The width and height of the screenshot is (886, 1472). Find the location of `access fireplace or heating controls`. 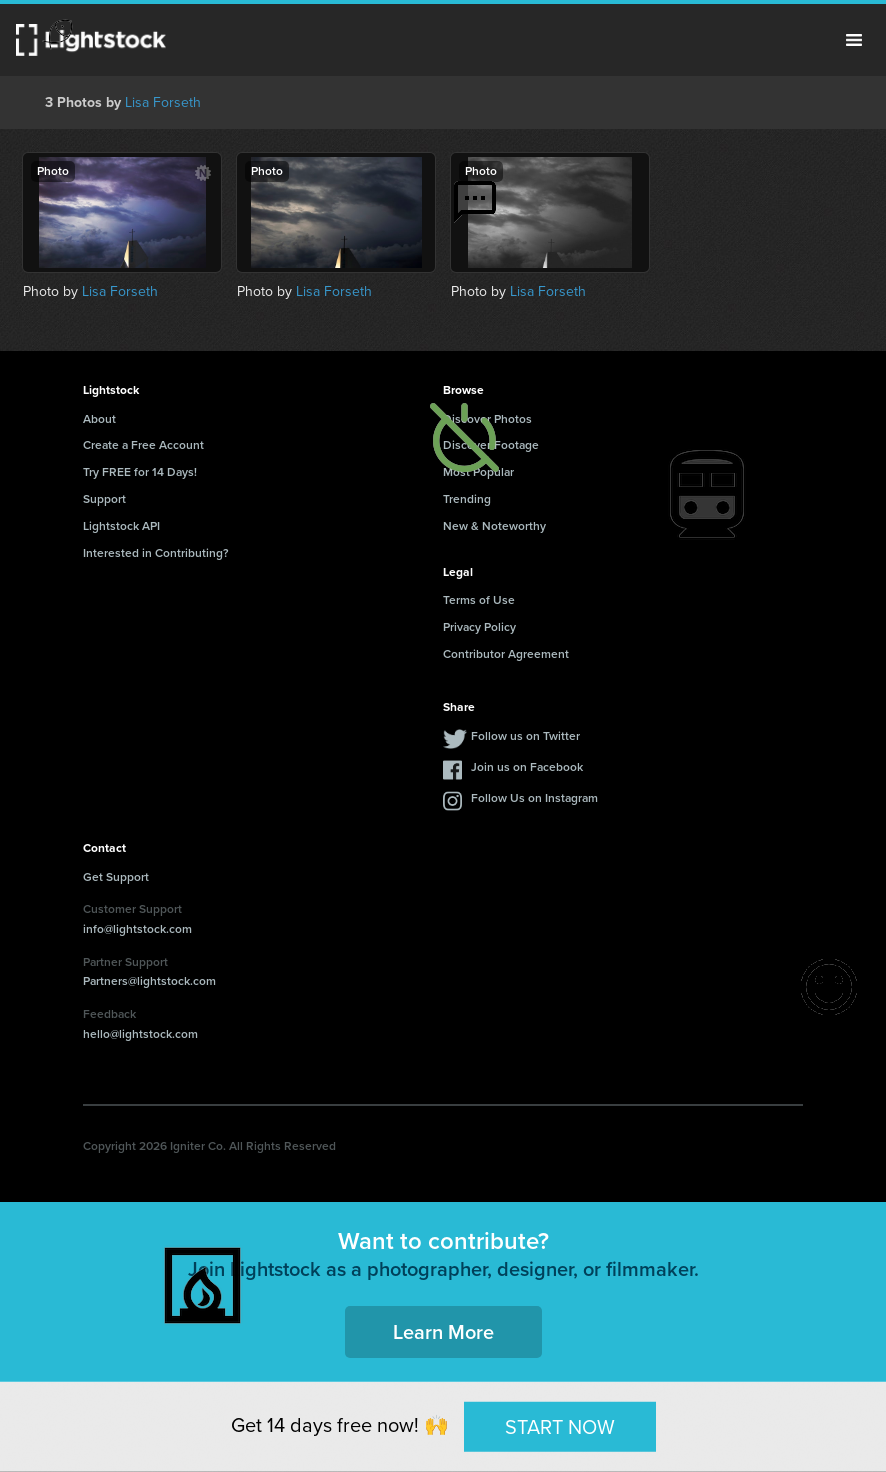

access fireplace or heating controls is located at coordinates (202, 1285).